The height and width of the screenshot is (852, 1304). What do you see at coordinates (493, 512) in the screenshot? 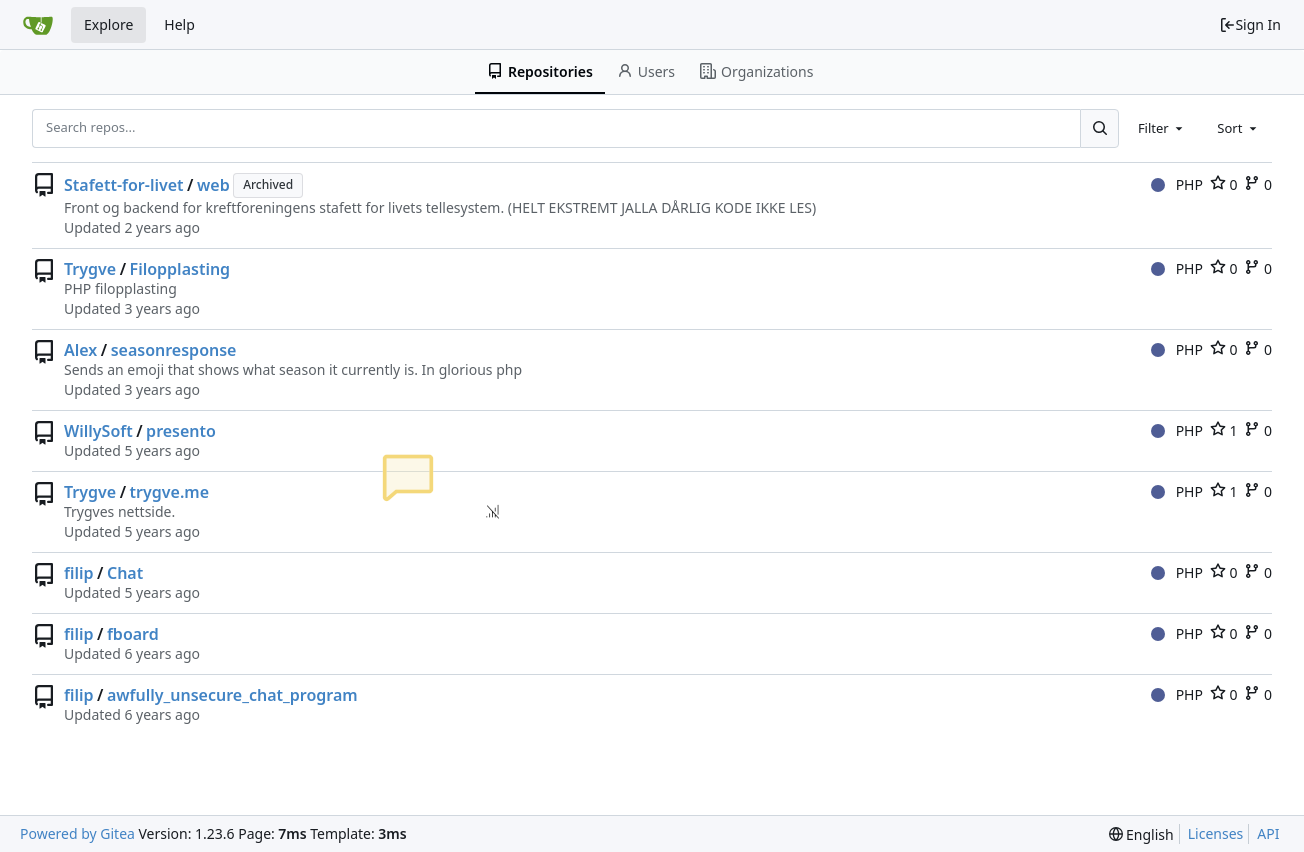
I see `indicates no cellular signal or network connection` at bounding box center [493, 512].